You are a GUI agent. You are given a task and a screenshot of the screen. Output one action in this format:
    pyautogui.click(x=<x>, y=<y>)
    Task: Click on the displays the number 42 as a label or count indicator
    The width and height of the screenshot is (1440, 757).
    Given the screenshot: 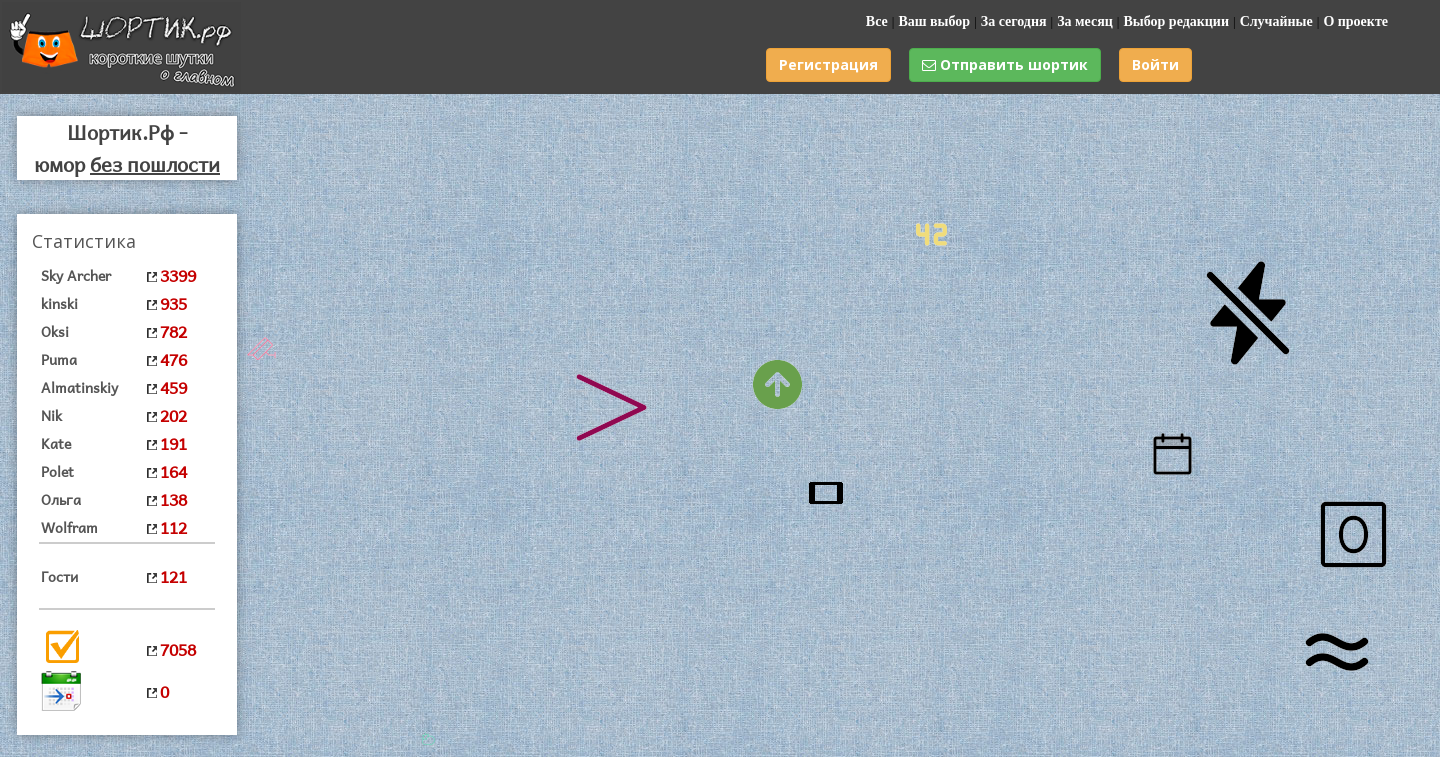 What is the action you would take?
    pyautogui.click(x=931, y=234)
    